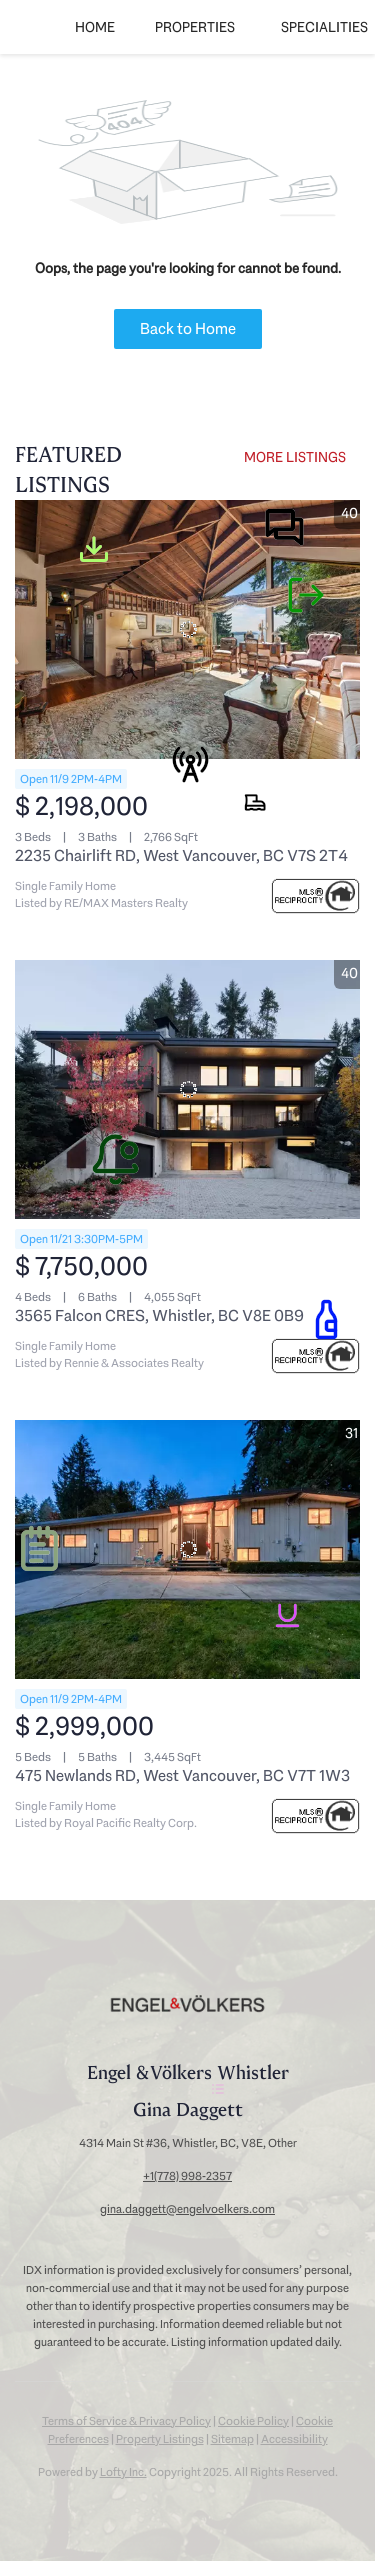 This screenshot has height=2561, width=375. Describe the element at coordinates (115, 1159) in the screenshot. I see `indicates new notifications` at that location.